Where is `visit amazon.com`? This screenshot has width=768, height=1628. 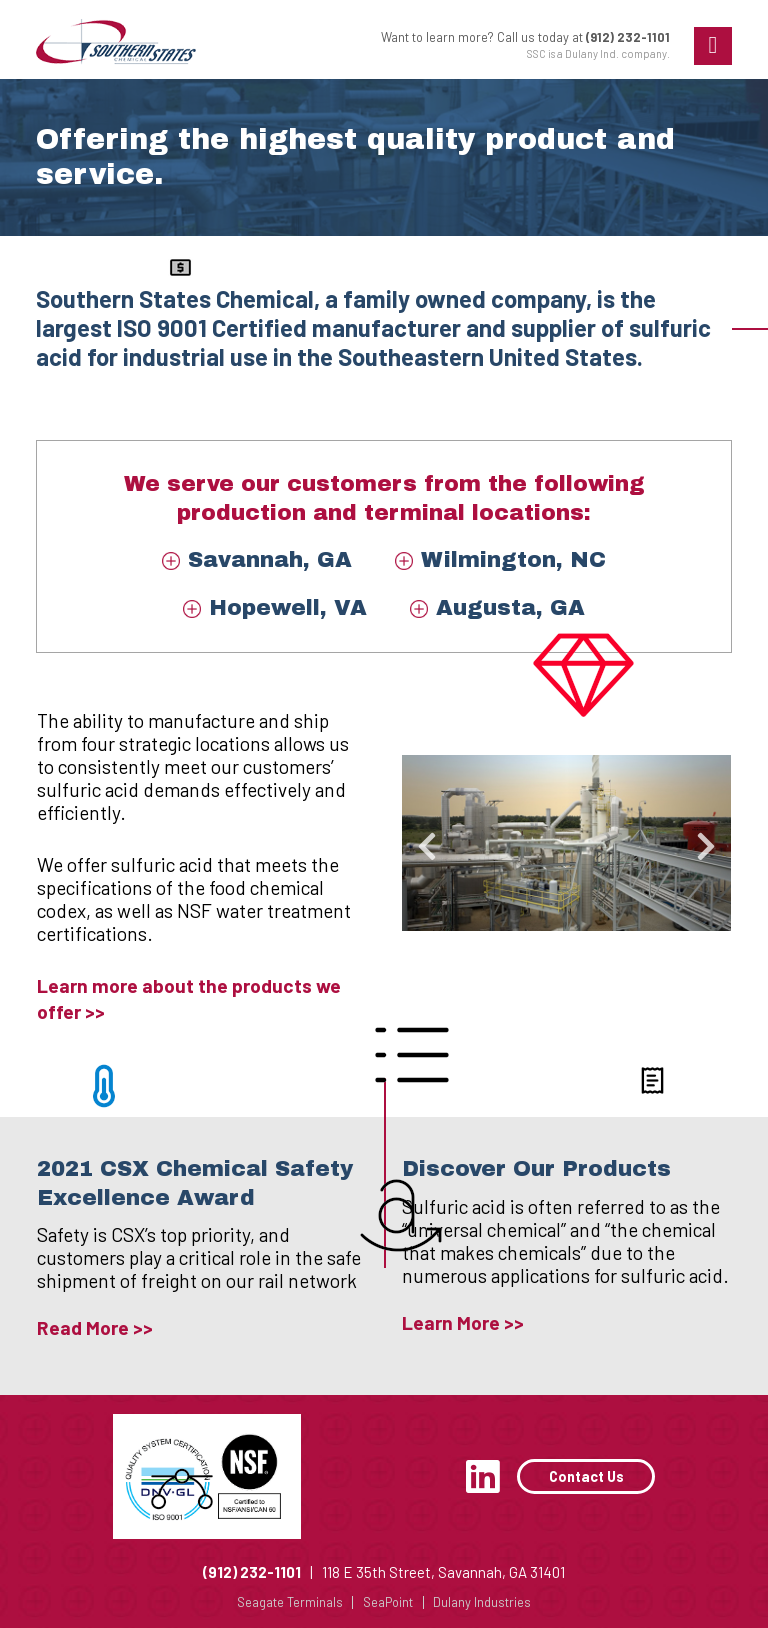 visit amazon.com is located at coordinates (398, 1214).